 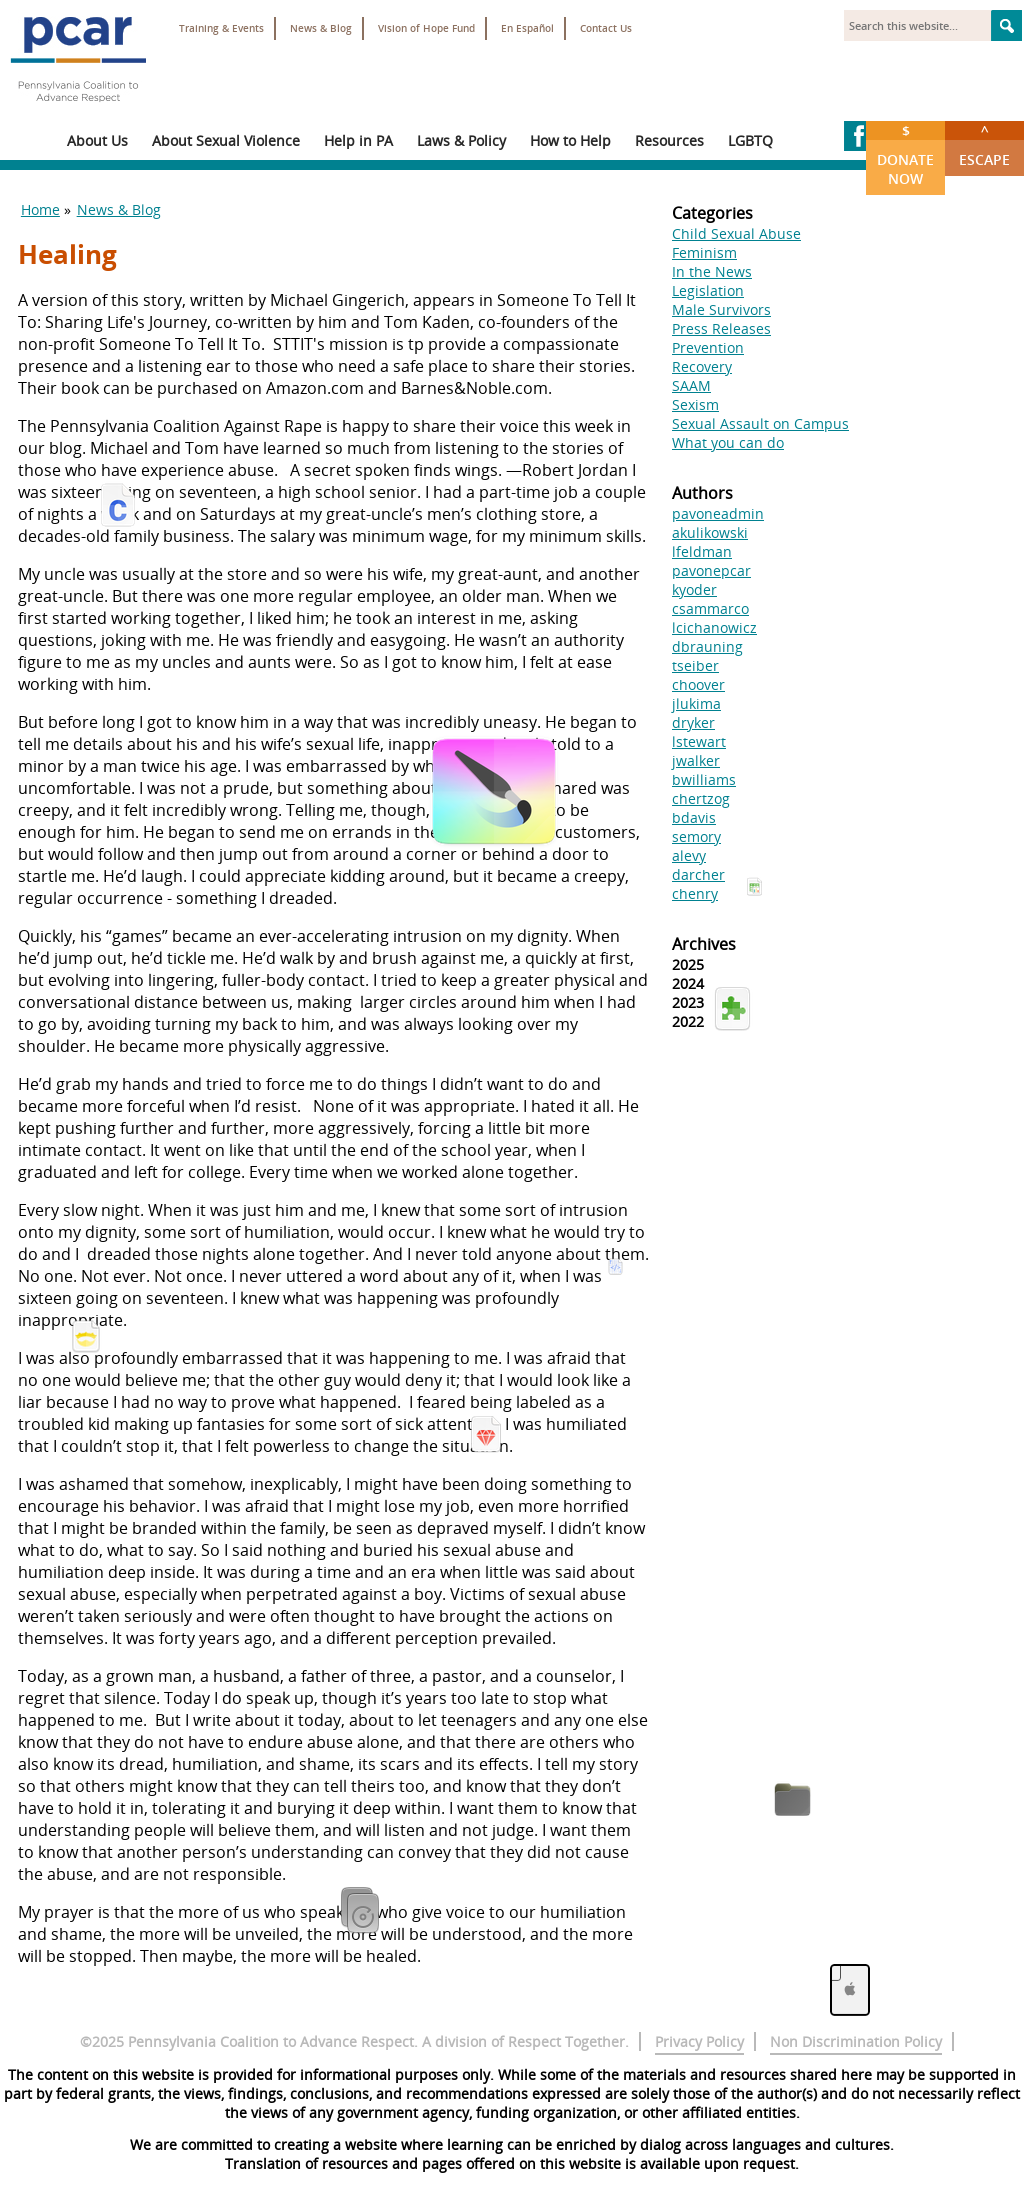 I want to click on open a Krita project file, so click(x=494, y=787).